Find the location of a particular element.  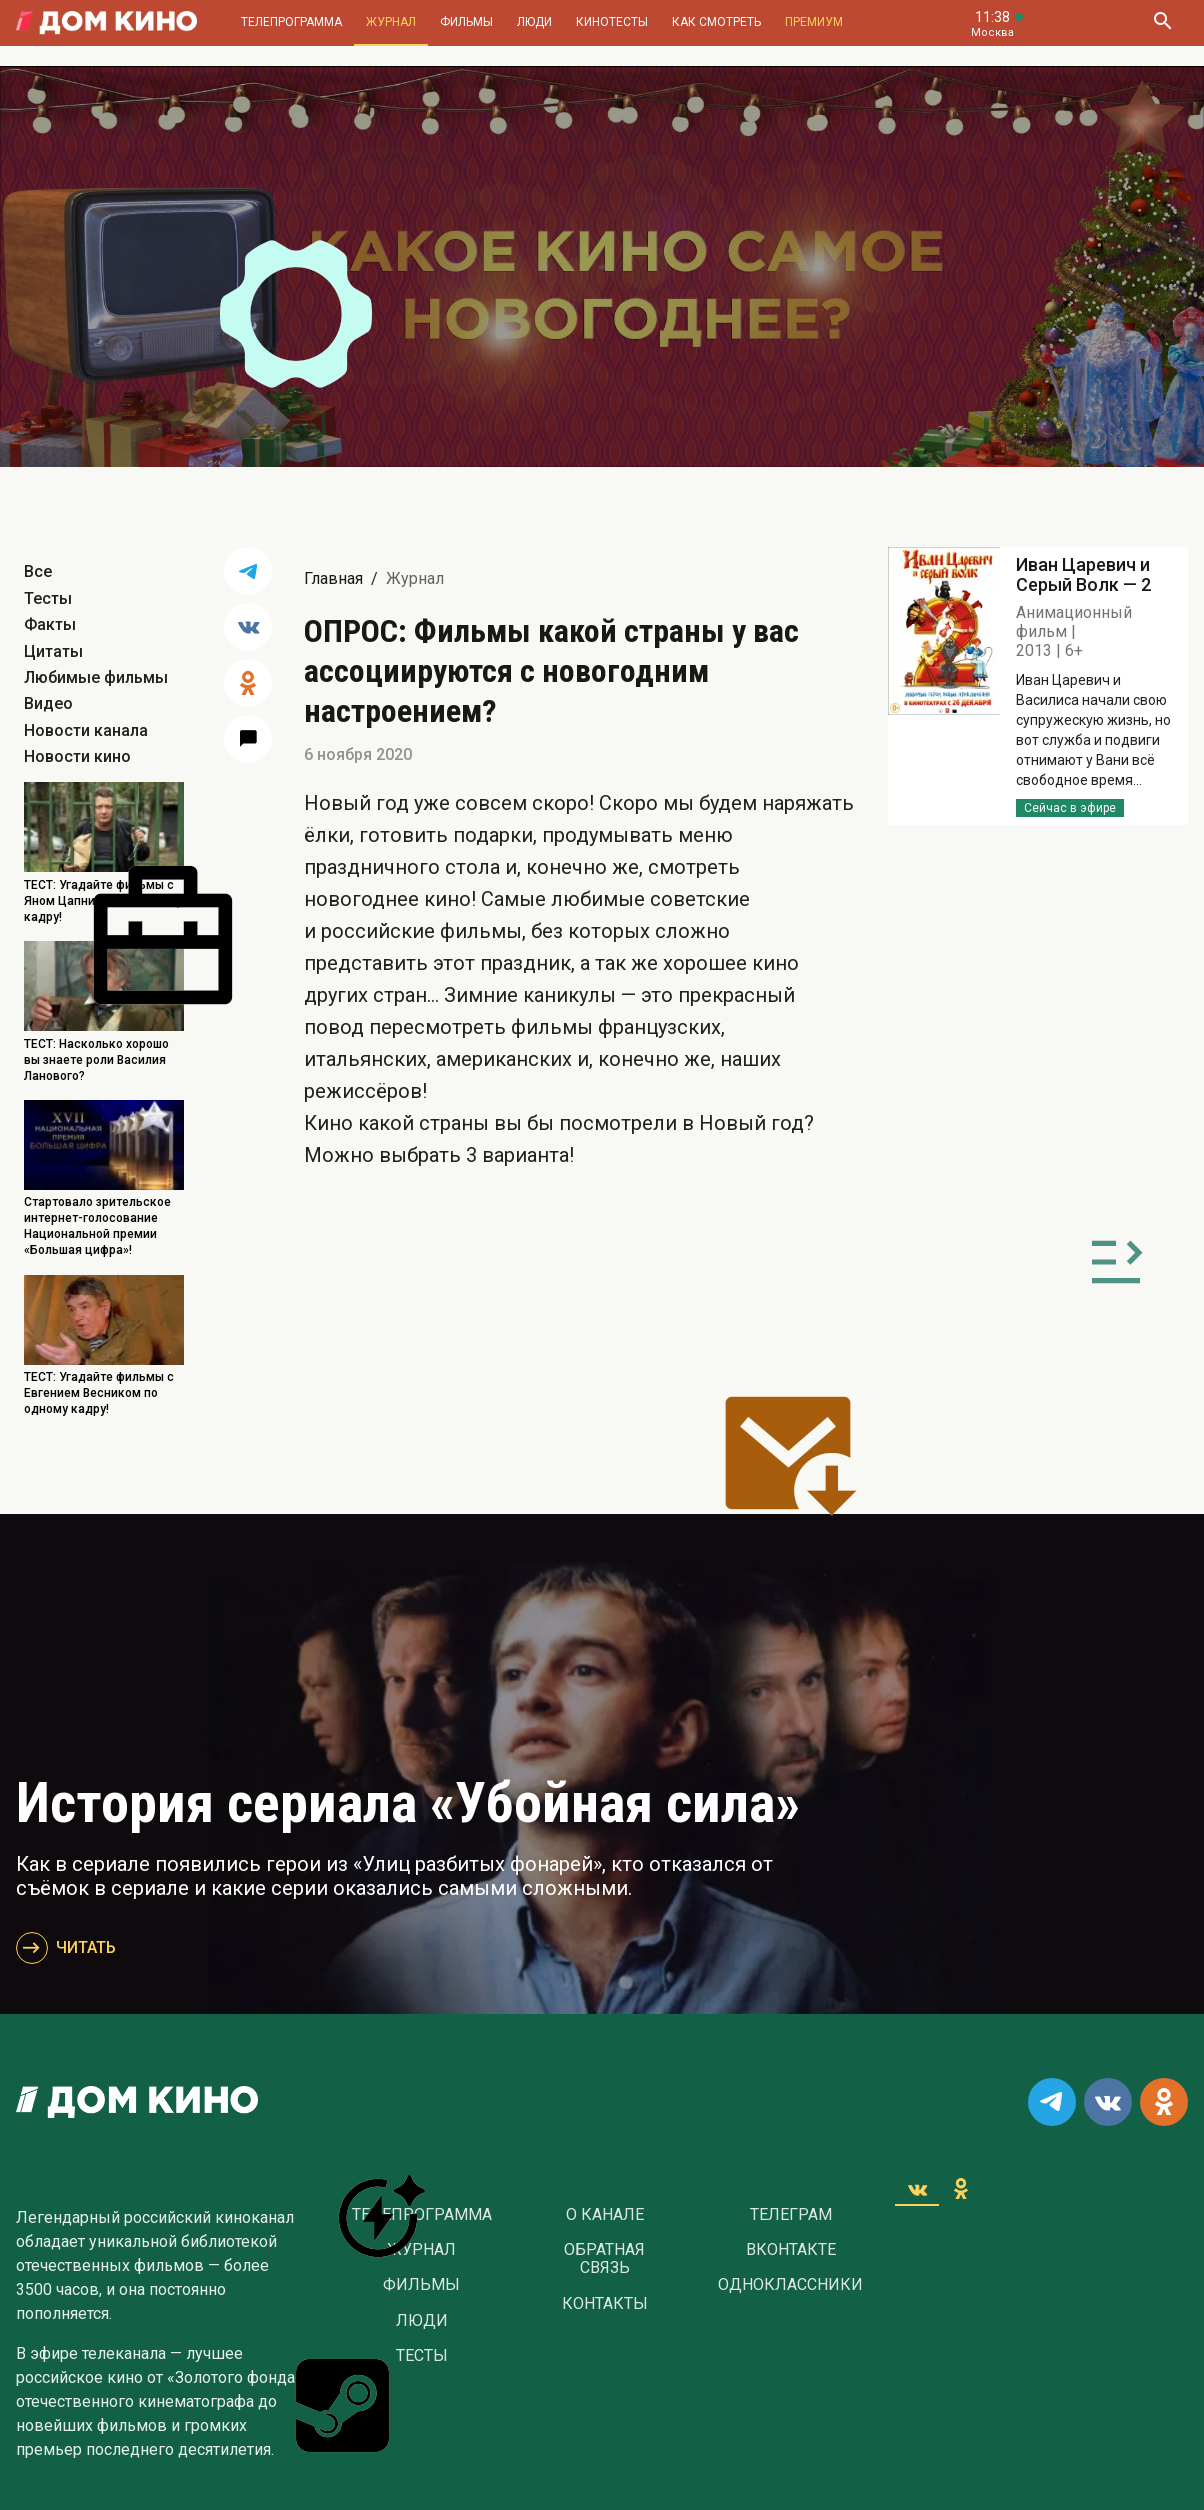

access AI-enhanced DVD or media features is located at coordinates (378, 2218).